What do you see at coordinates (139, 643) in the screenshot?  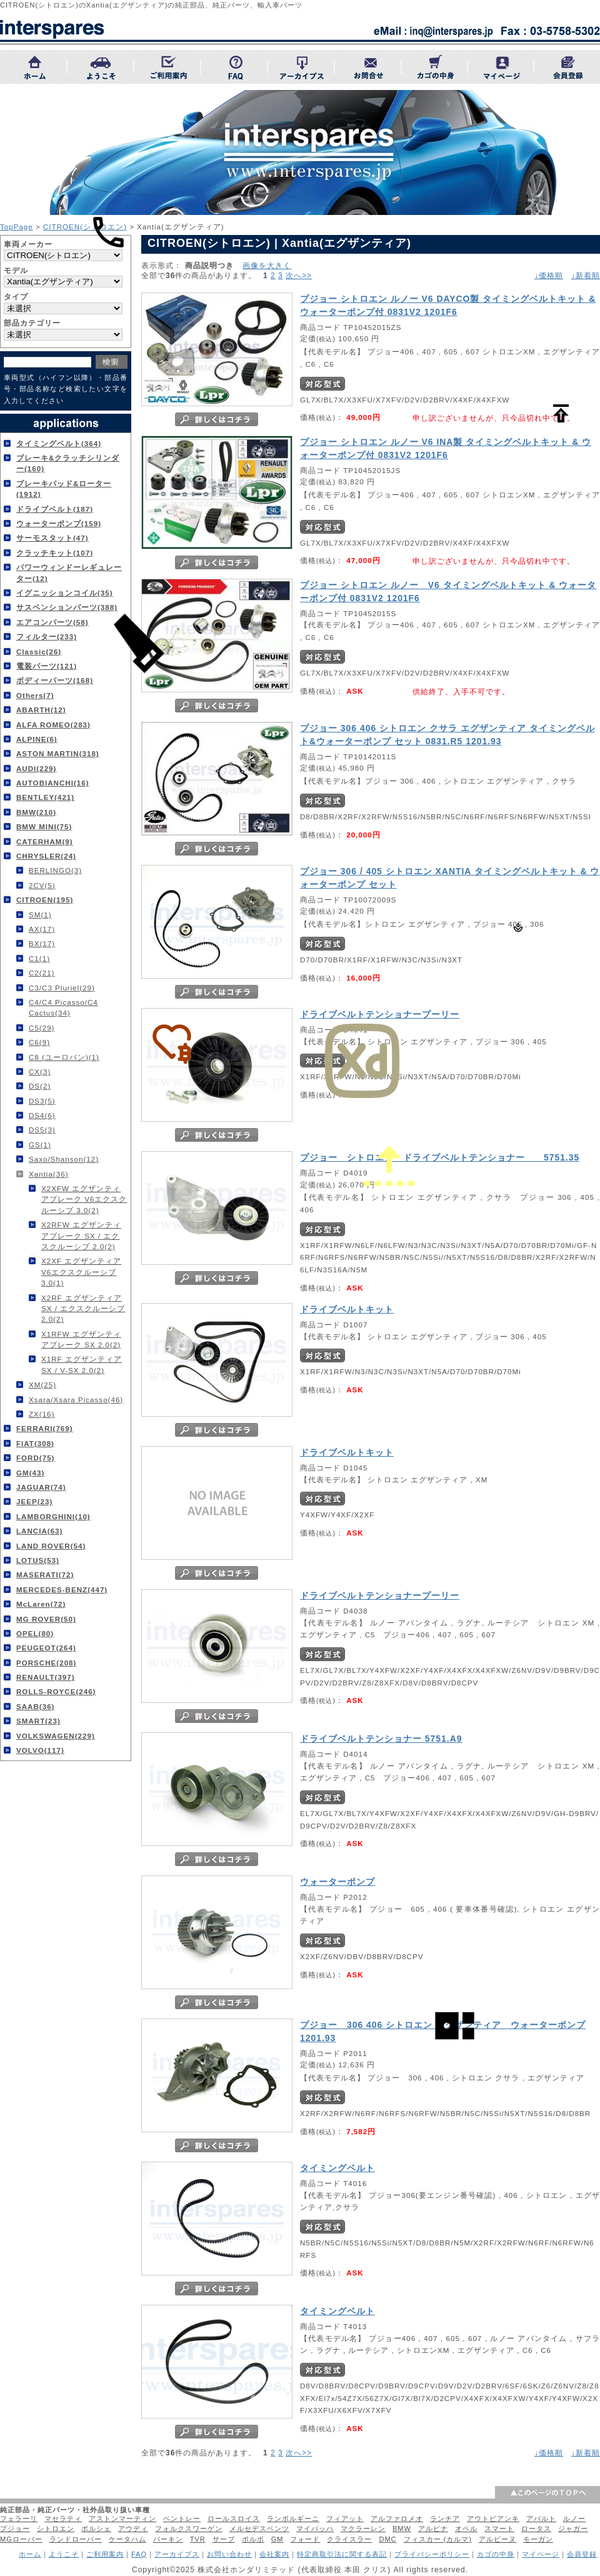 I see `find carpentry or woodworking services` at bounding box center [139, 643].